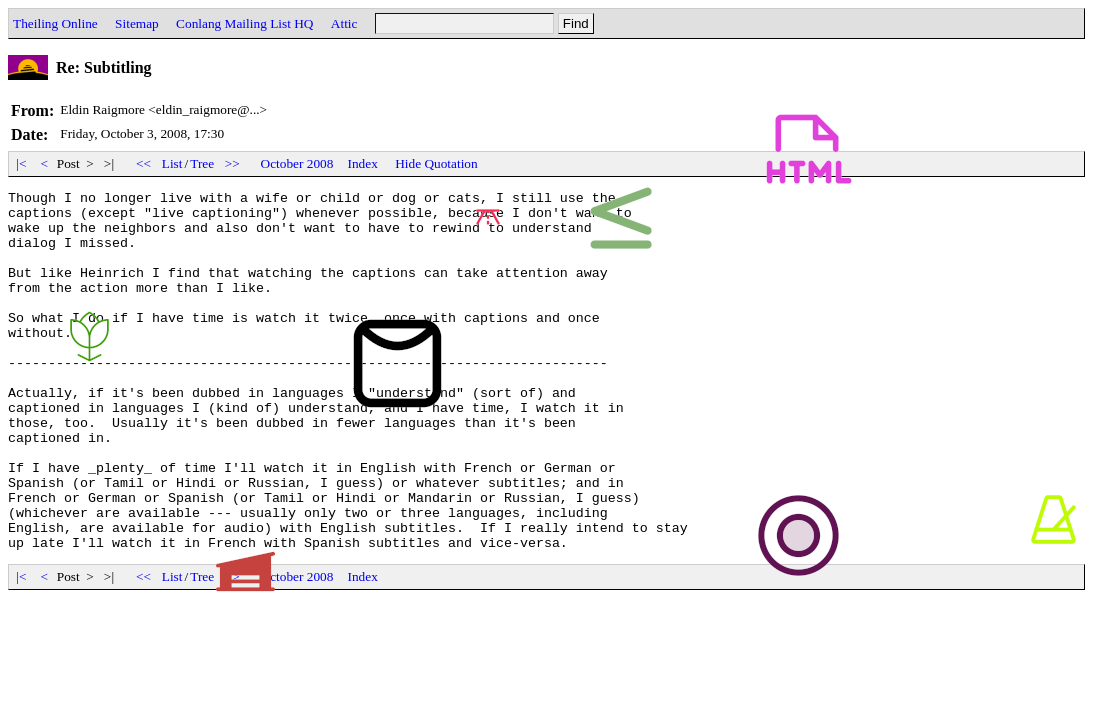 Image resolution: width=1093 pixels, height=720 pixels. What do you see at coordinates (397, 363) in the screenshot?
I see `hang dry laundry care instruction` at bounding box center [397, 363].